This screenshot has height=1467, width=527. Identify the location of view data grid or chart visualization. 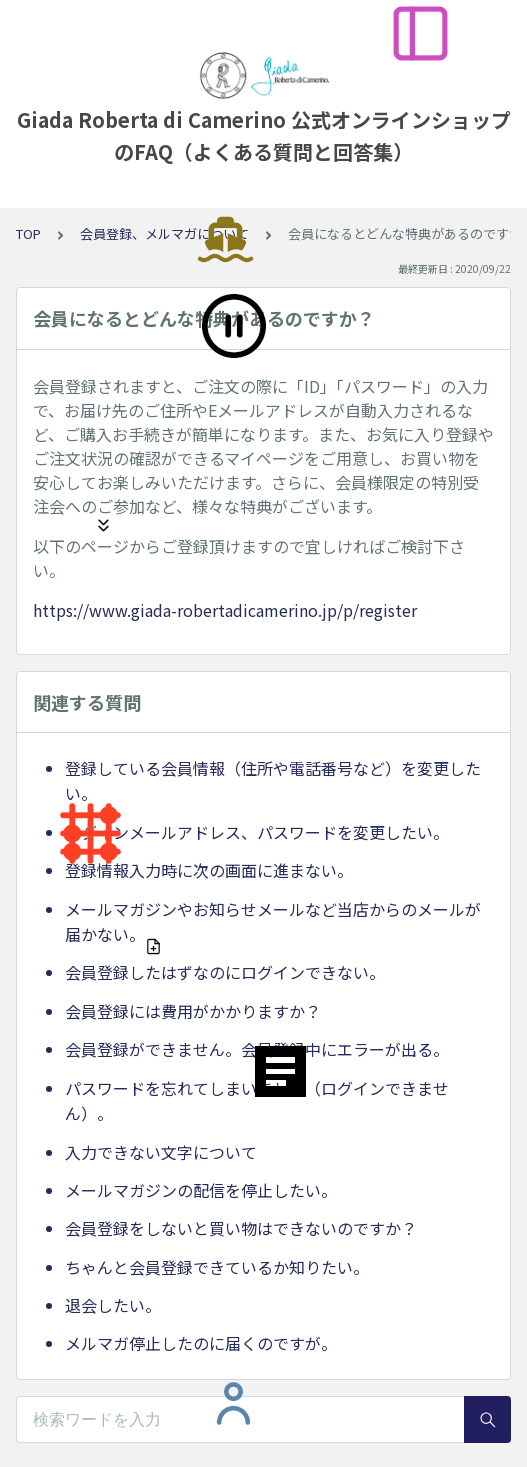
(90, 833).